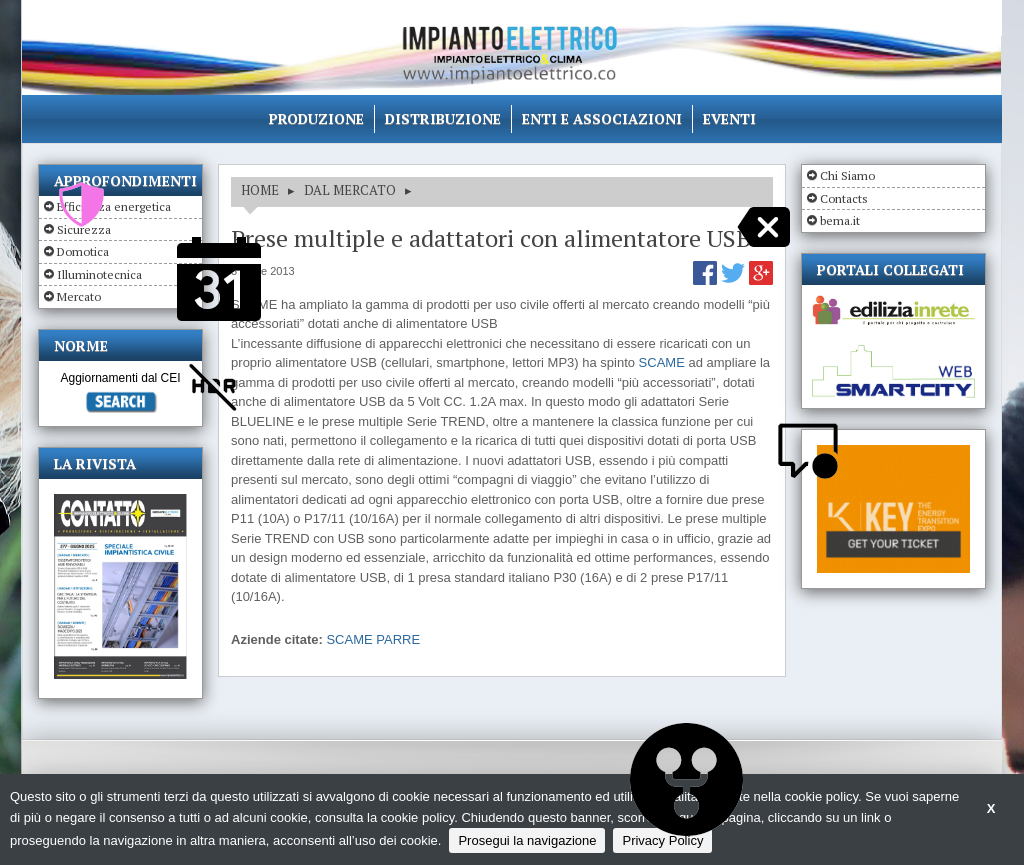 This screenshot has height=865, width=1024. What do you see at coordinates (81, 204) in the screenshot?
I see `indicates partial security or protection status` at bounding box center [81, 204].